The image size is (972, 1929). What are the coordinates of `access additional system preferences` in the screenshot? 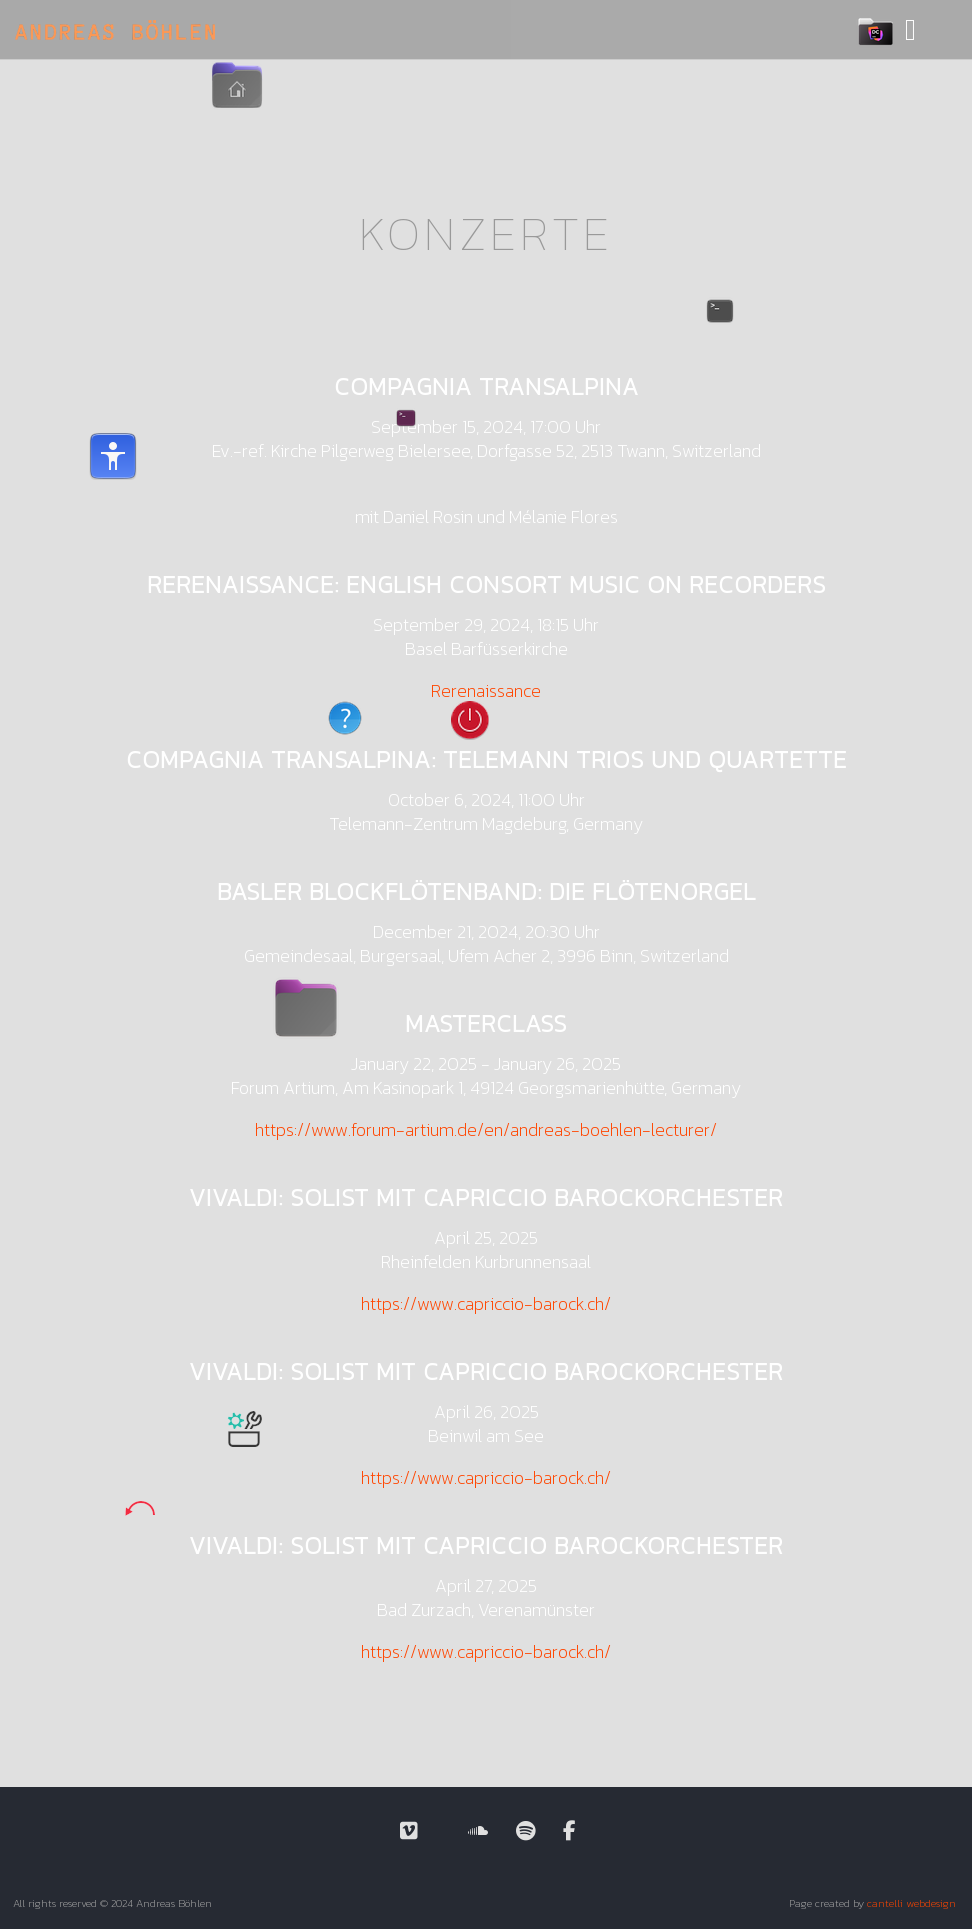 It's located at (244, 1429).